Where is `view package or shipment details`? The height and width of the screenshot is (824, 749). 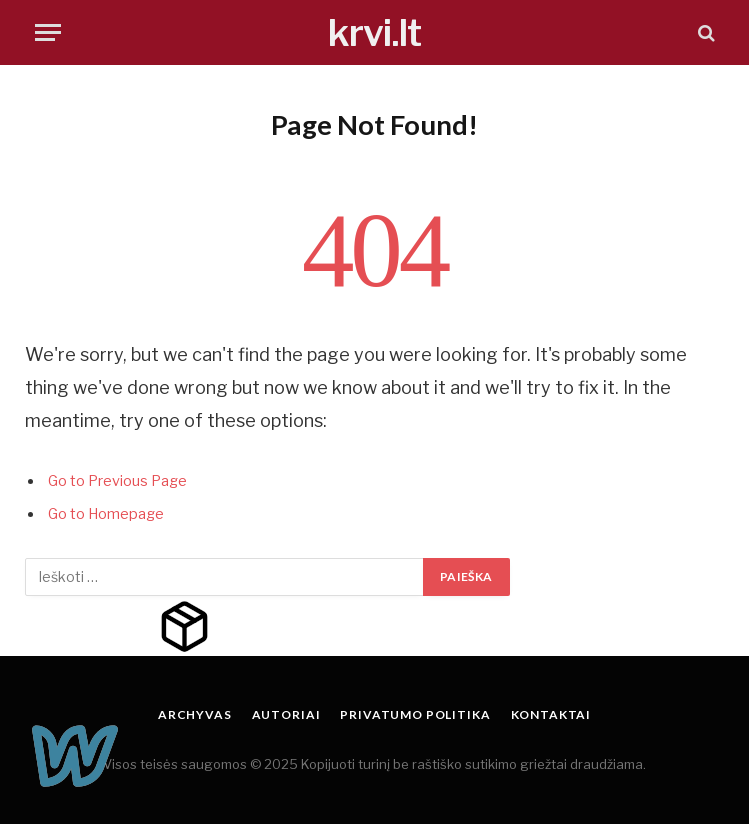 view package or shipment details is located at coordinates (184, 626).